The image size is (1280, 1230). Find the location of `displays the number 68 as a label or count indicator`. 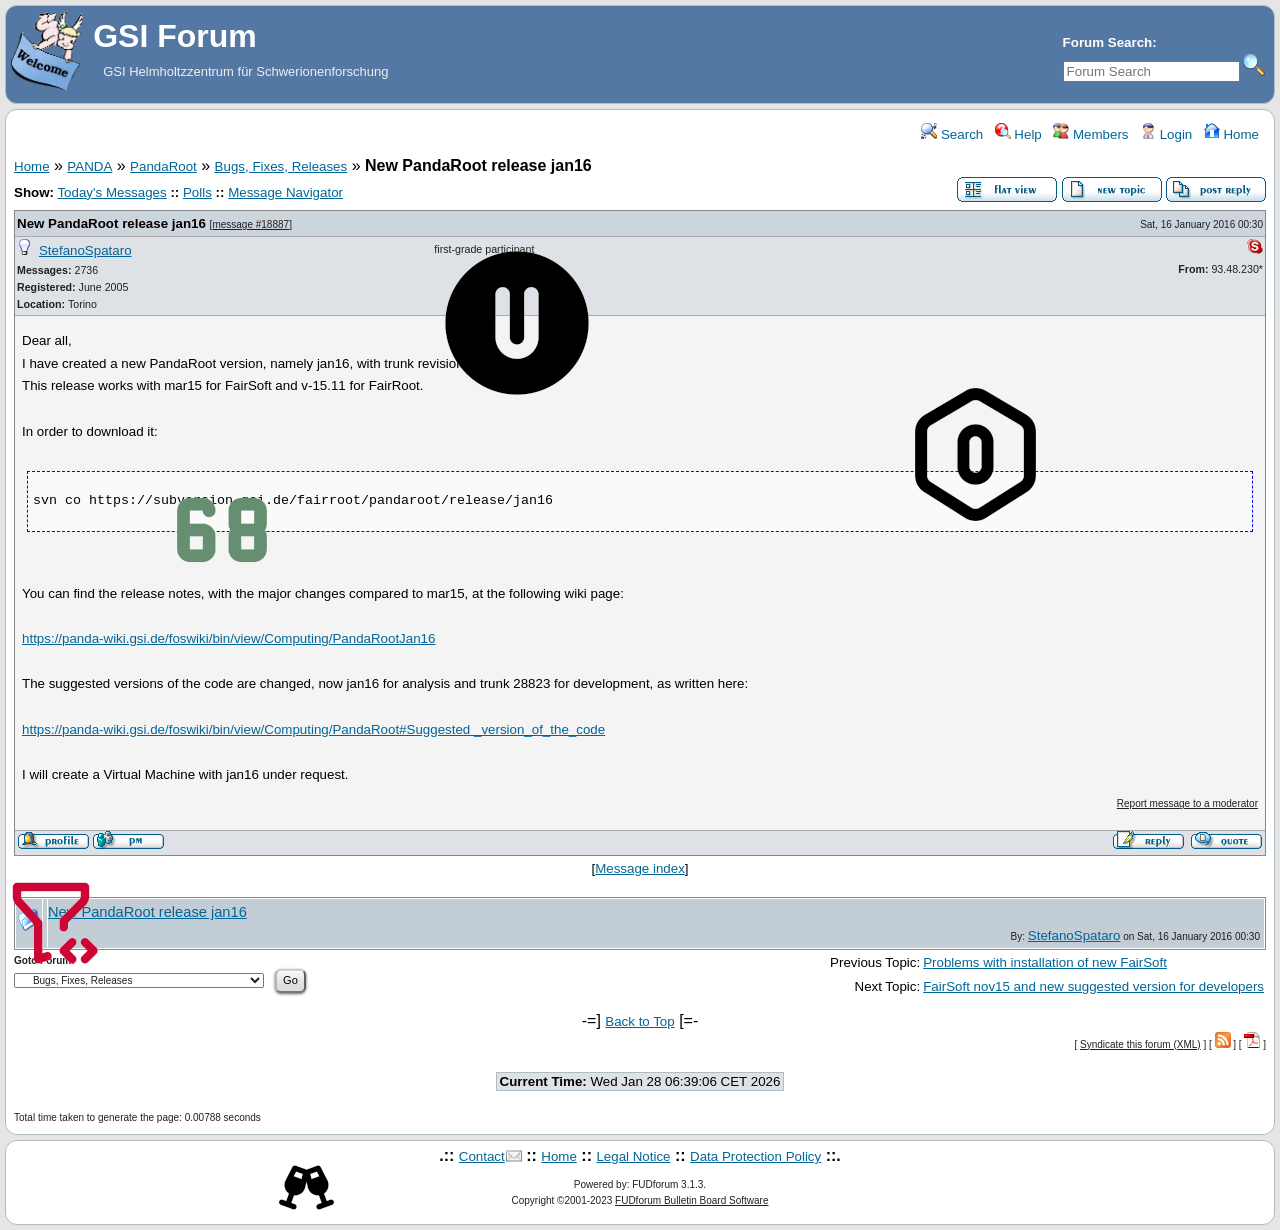

displays the number 68 as a label or count indicator is located at coordinates (222, 530).